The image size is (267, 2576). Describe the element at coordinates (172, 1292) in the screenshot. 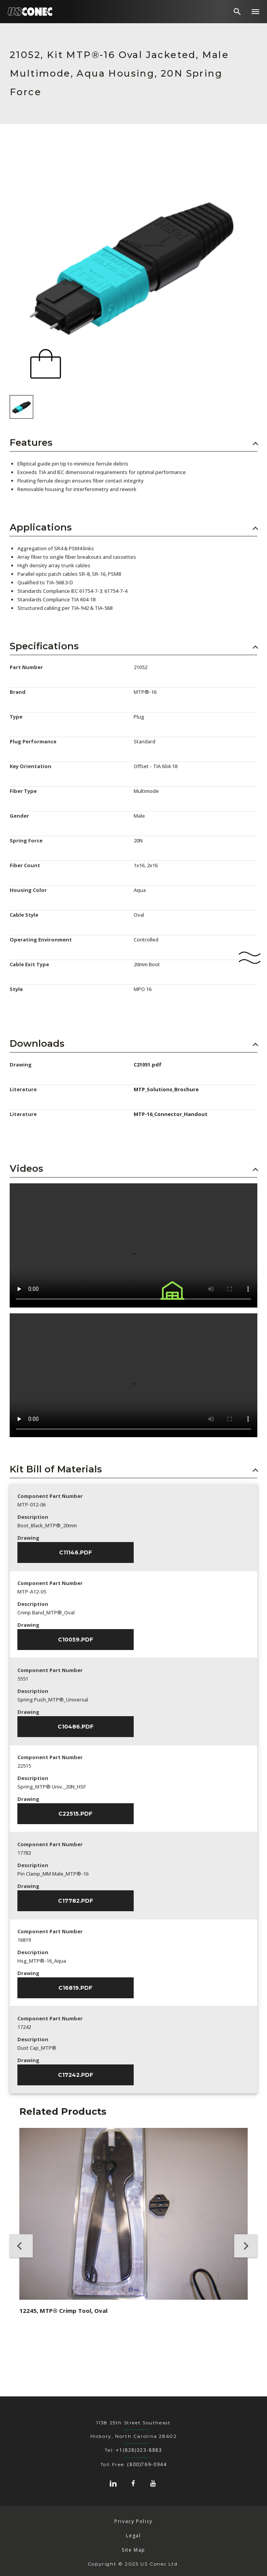

I see `access garage or parking controls` at that location.